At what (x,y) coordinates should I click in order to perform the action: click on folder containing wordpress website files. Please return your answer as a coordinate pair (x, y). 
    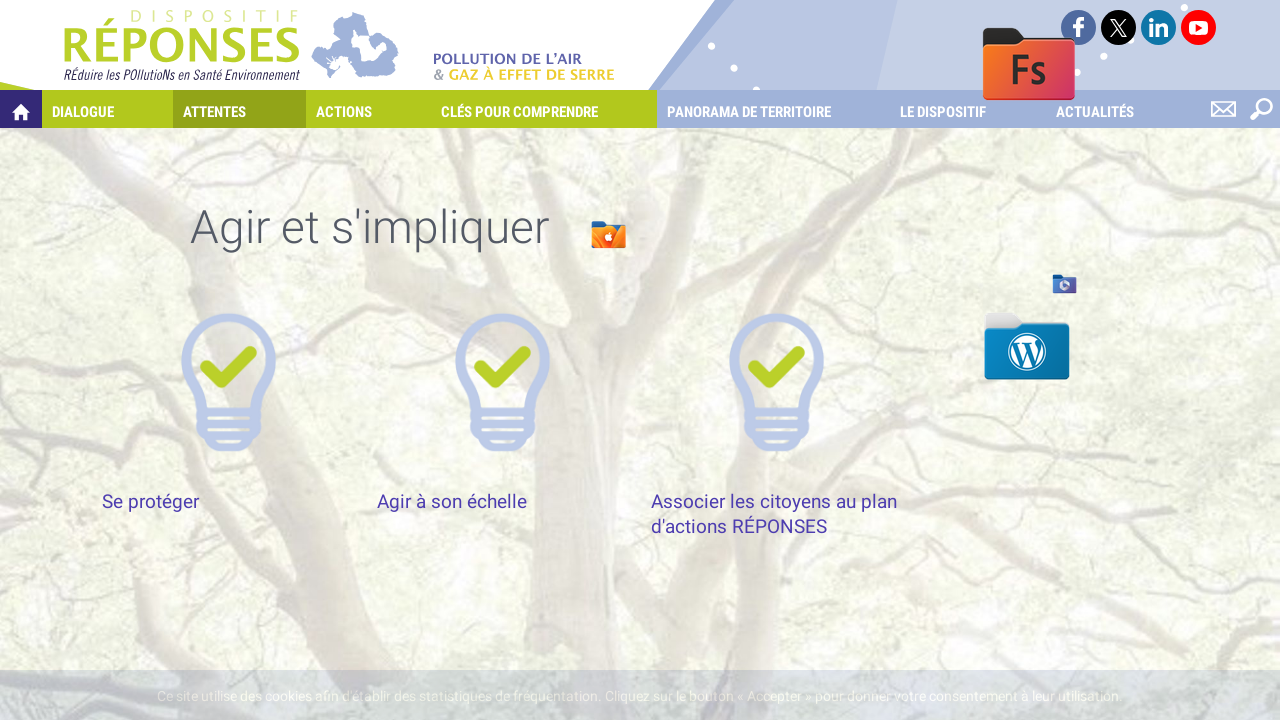
    Looking at the image, I should click on (1026, 348).